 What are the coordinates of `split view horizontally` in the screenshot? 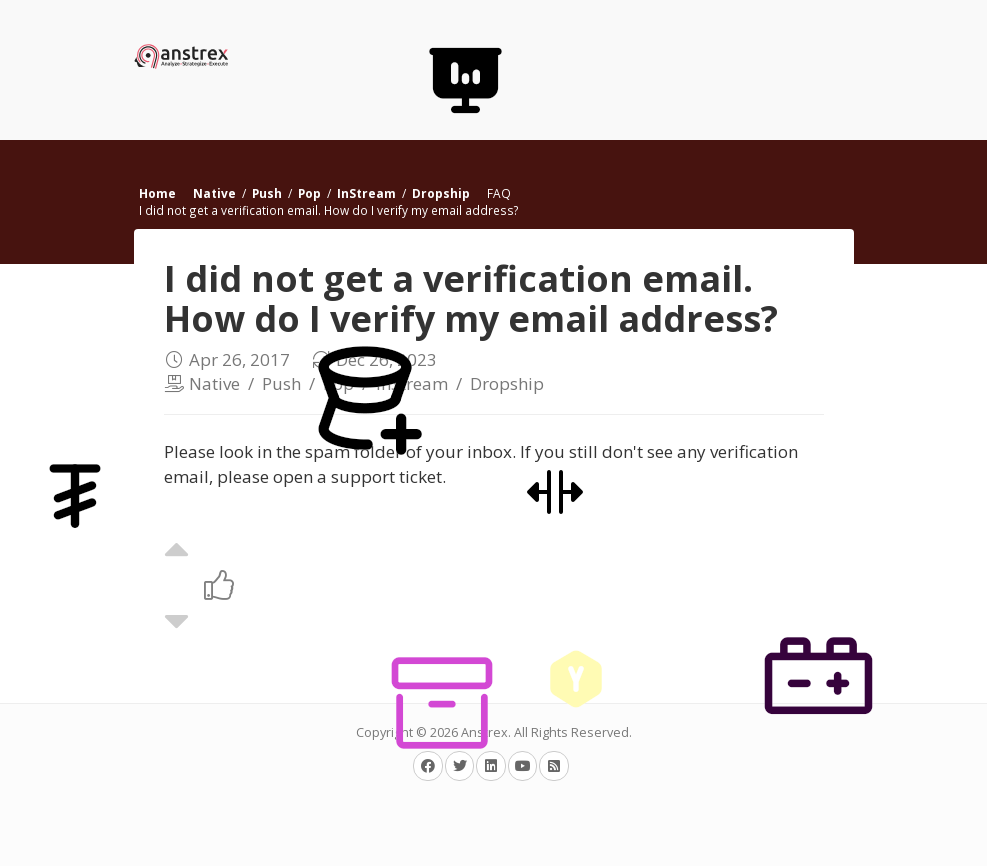 It's located at (555, 492).